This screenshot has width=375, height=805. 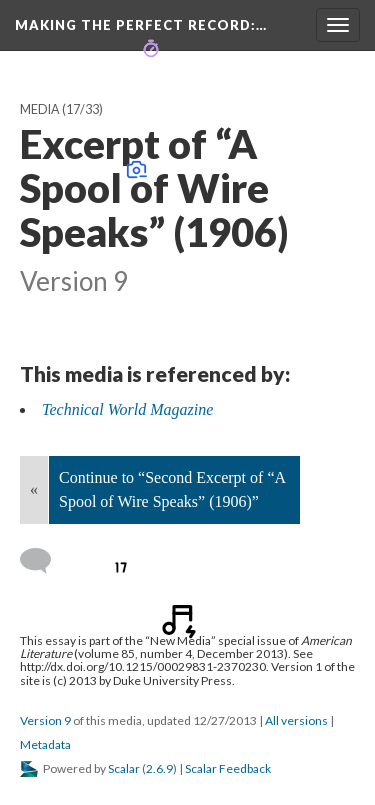 I want to click on remove a photo from selection, so click(x=136, y=169).